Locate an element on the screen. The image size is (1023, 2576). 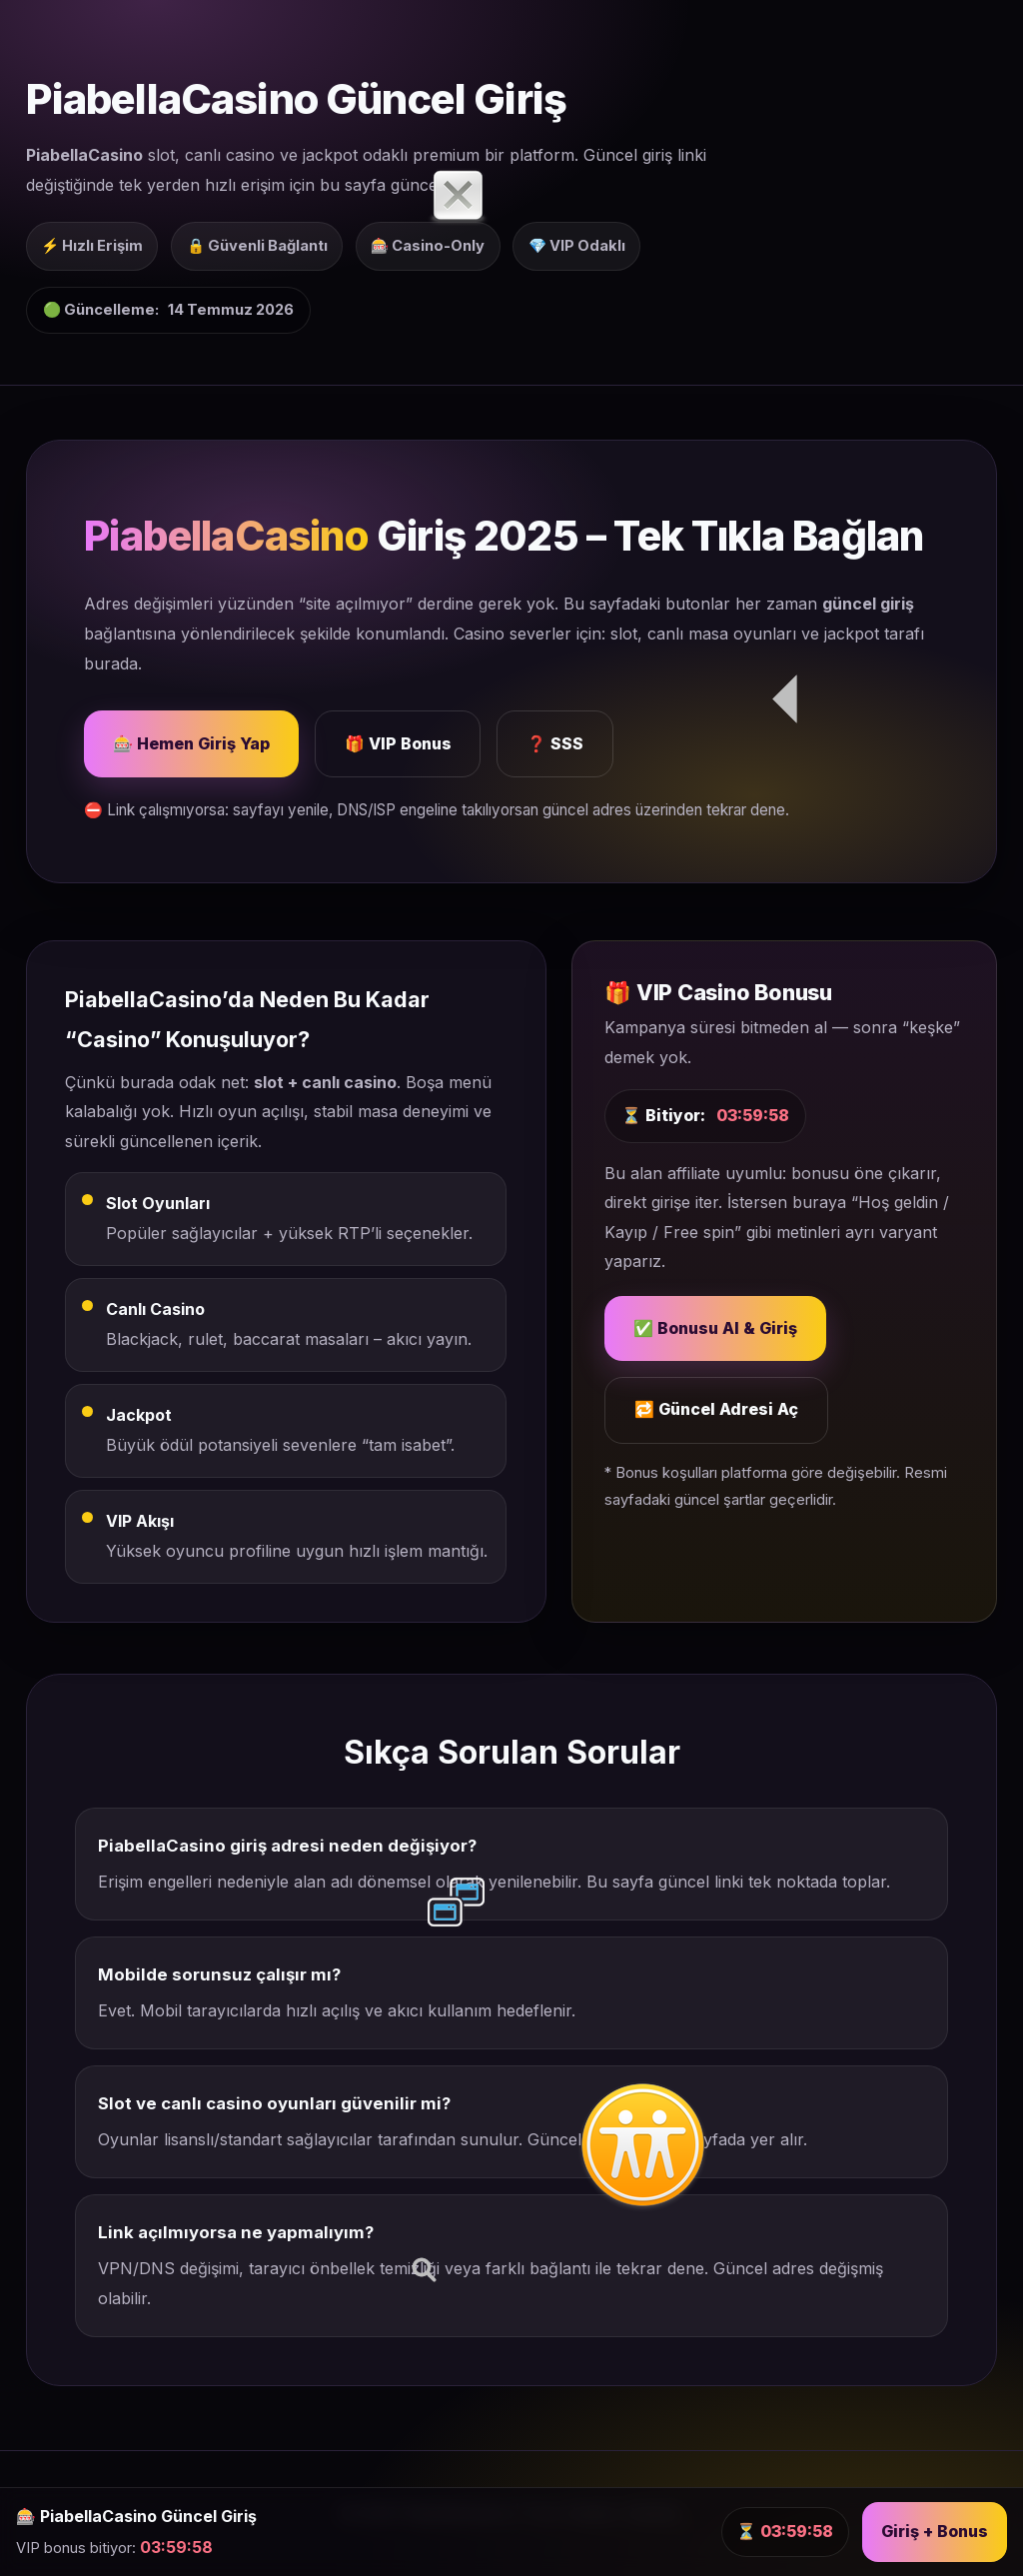
search for content or items is located at coordinates (424, 2269).